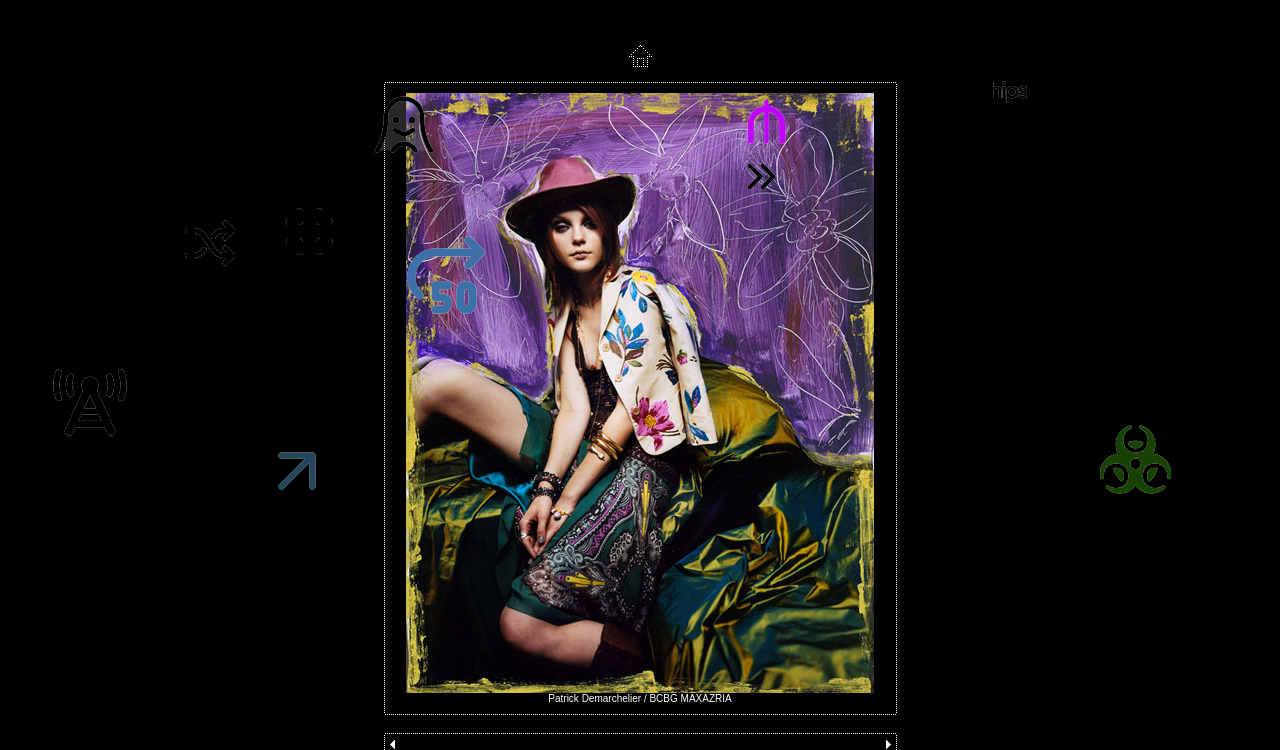  I want to click on linux operating system logo, so click(404, 128).